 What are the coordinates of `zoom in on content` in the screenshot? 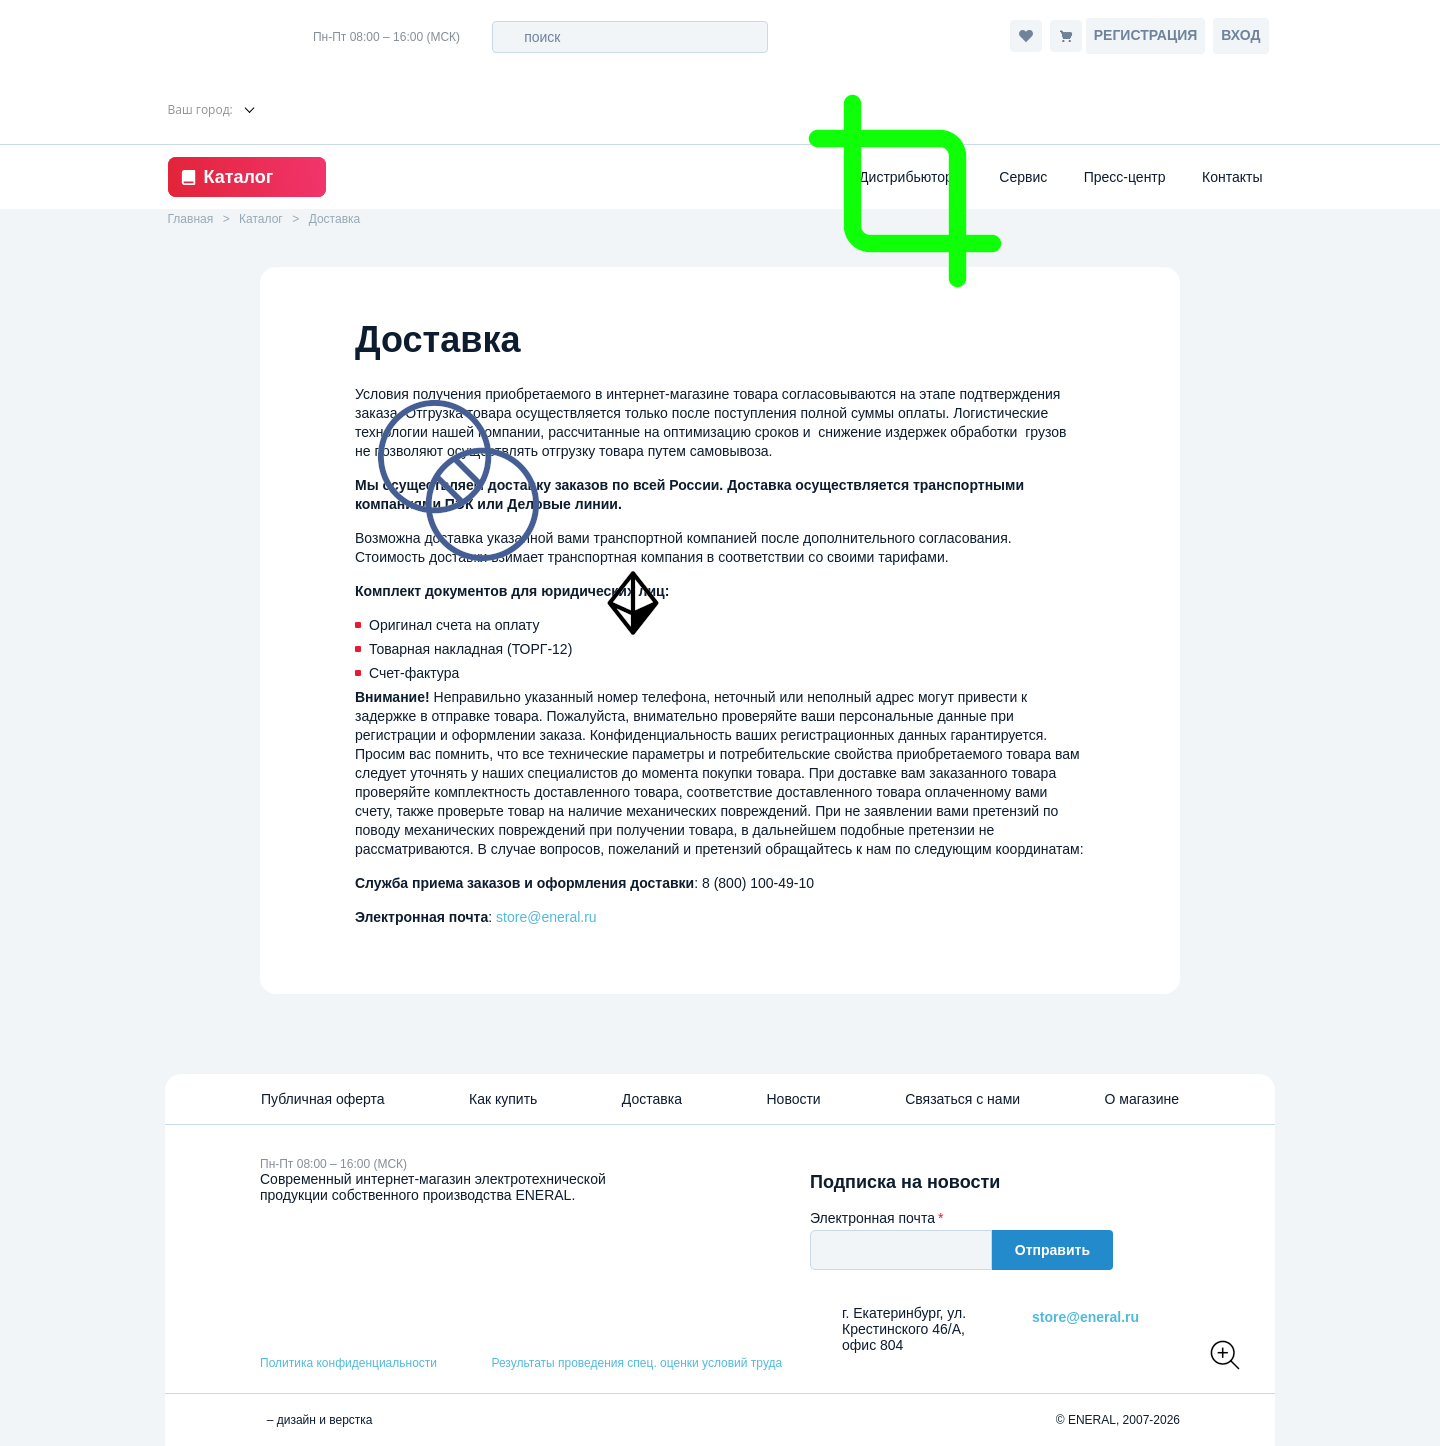 It's located at (1225, 1355).